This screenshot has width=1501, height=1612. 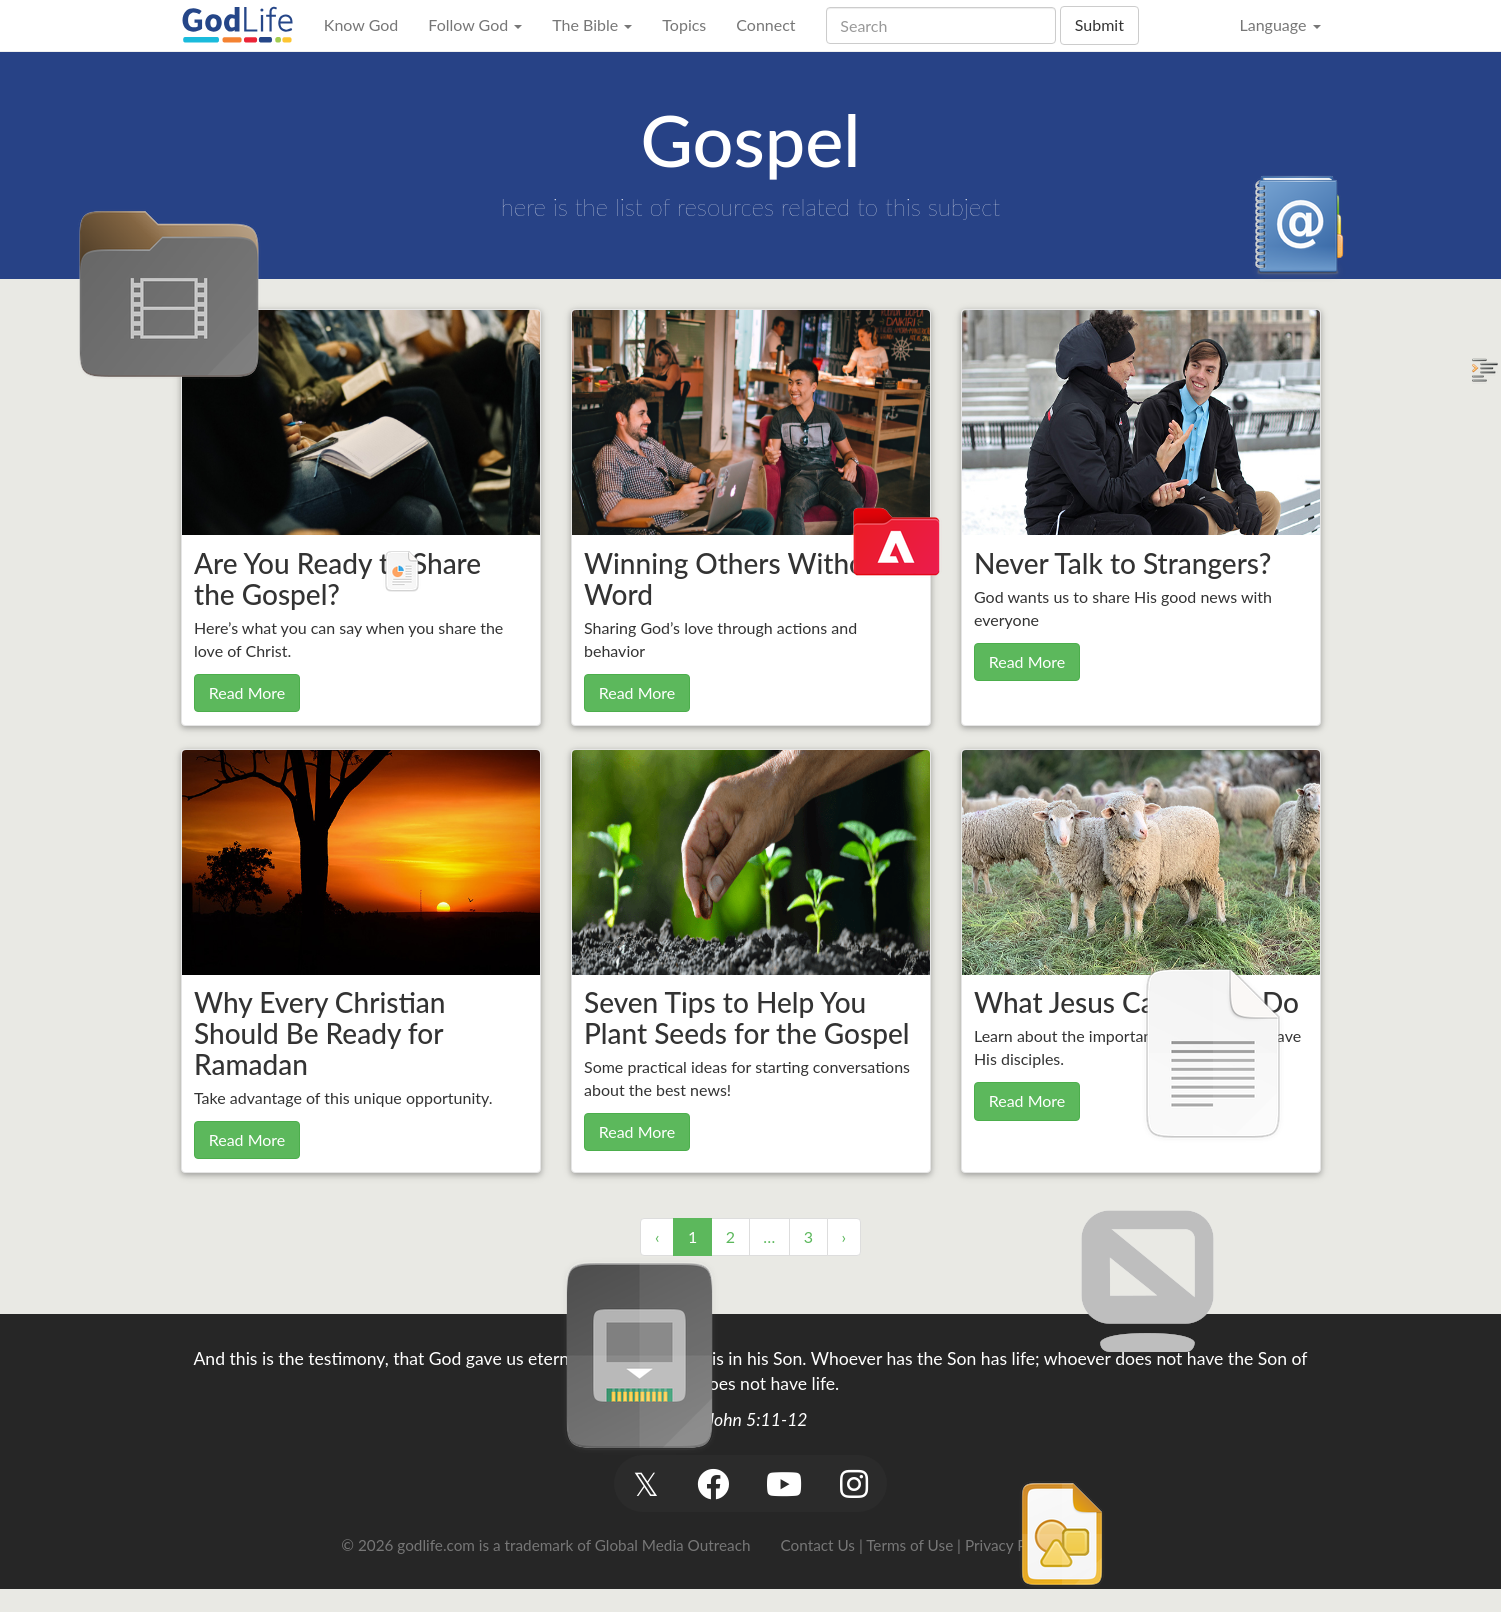 What do you see at coordinates (1213, 1053) in the screenshot?
I see `open a plain text file` at bounding box center [1213, 1053].